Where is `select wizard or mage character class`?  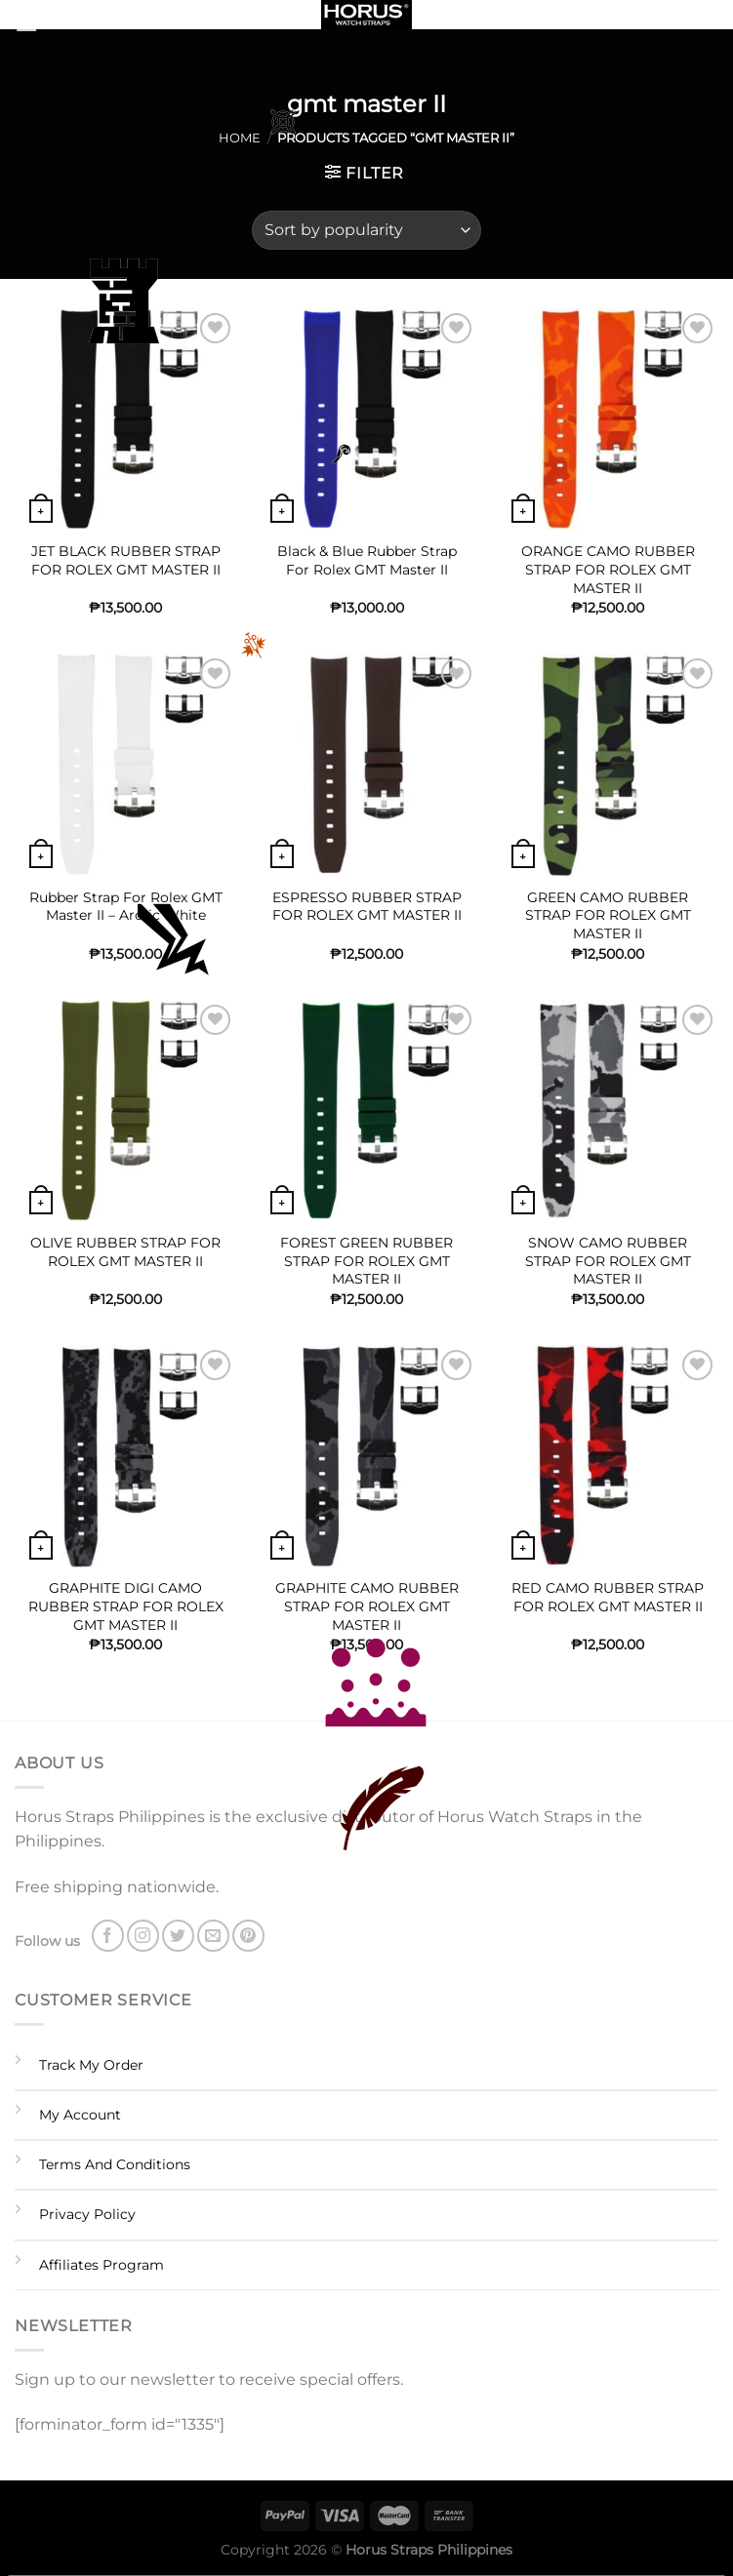
select wizard or mage character class is located at coordinates (341, 454).